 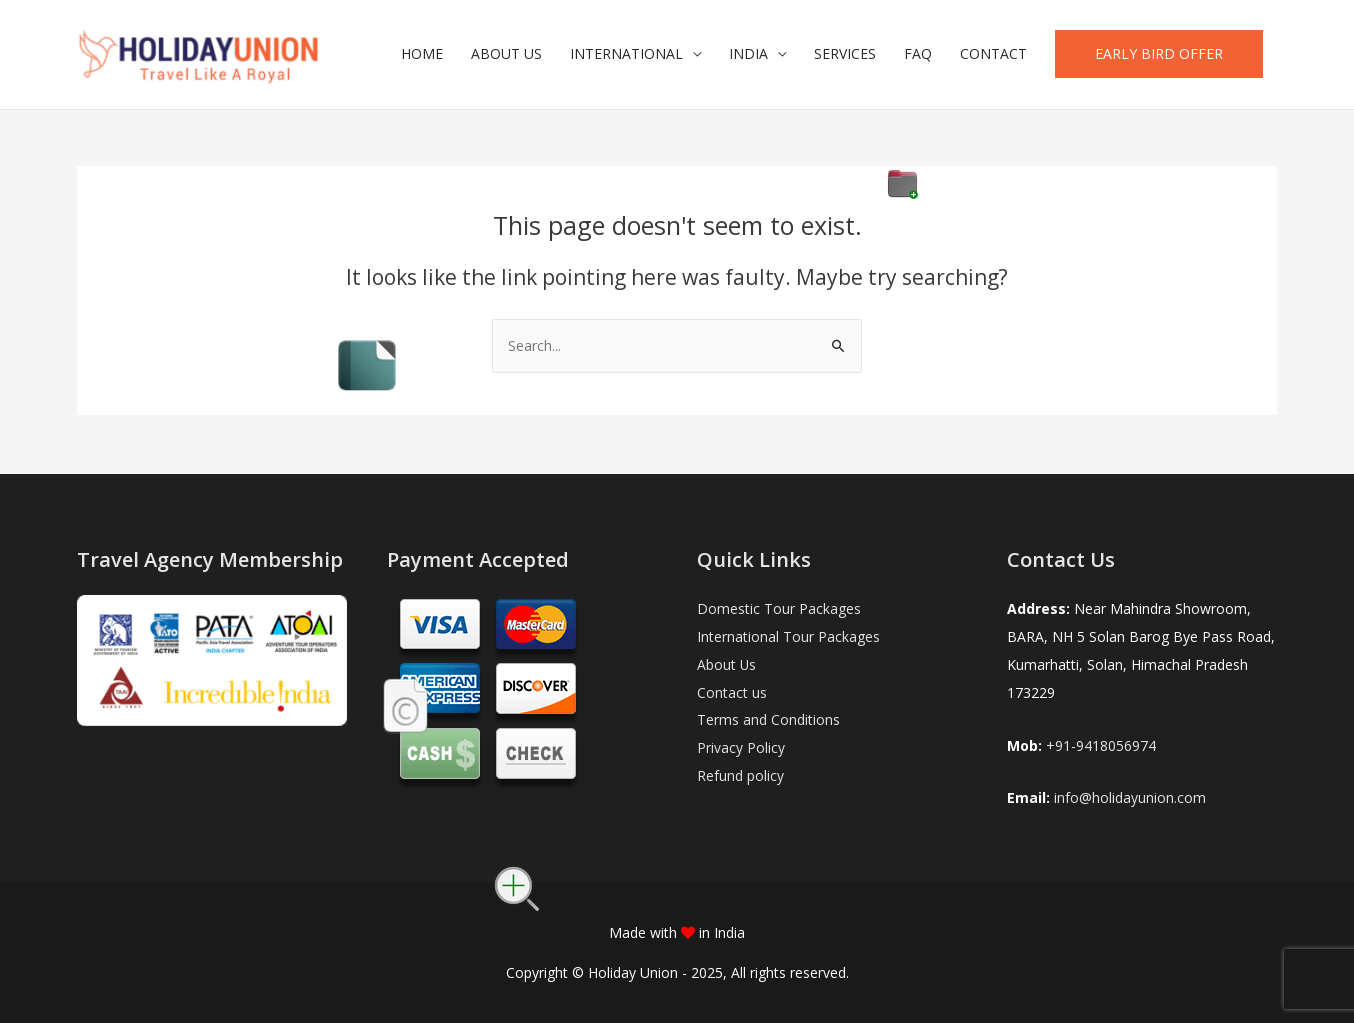 What do you see at coordinates (902, 183) in the screenshot?
I see `create a new folder` at bounding box center [902, 183].